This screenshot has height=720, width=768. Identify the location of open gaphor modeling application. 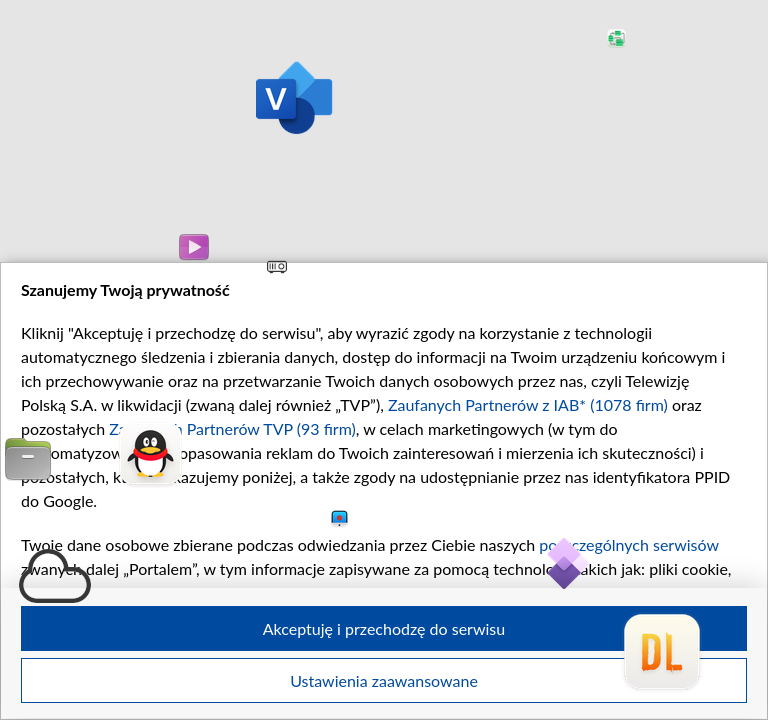
(616, 38).